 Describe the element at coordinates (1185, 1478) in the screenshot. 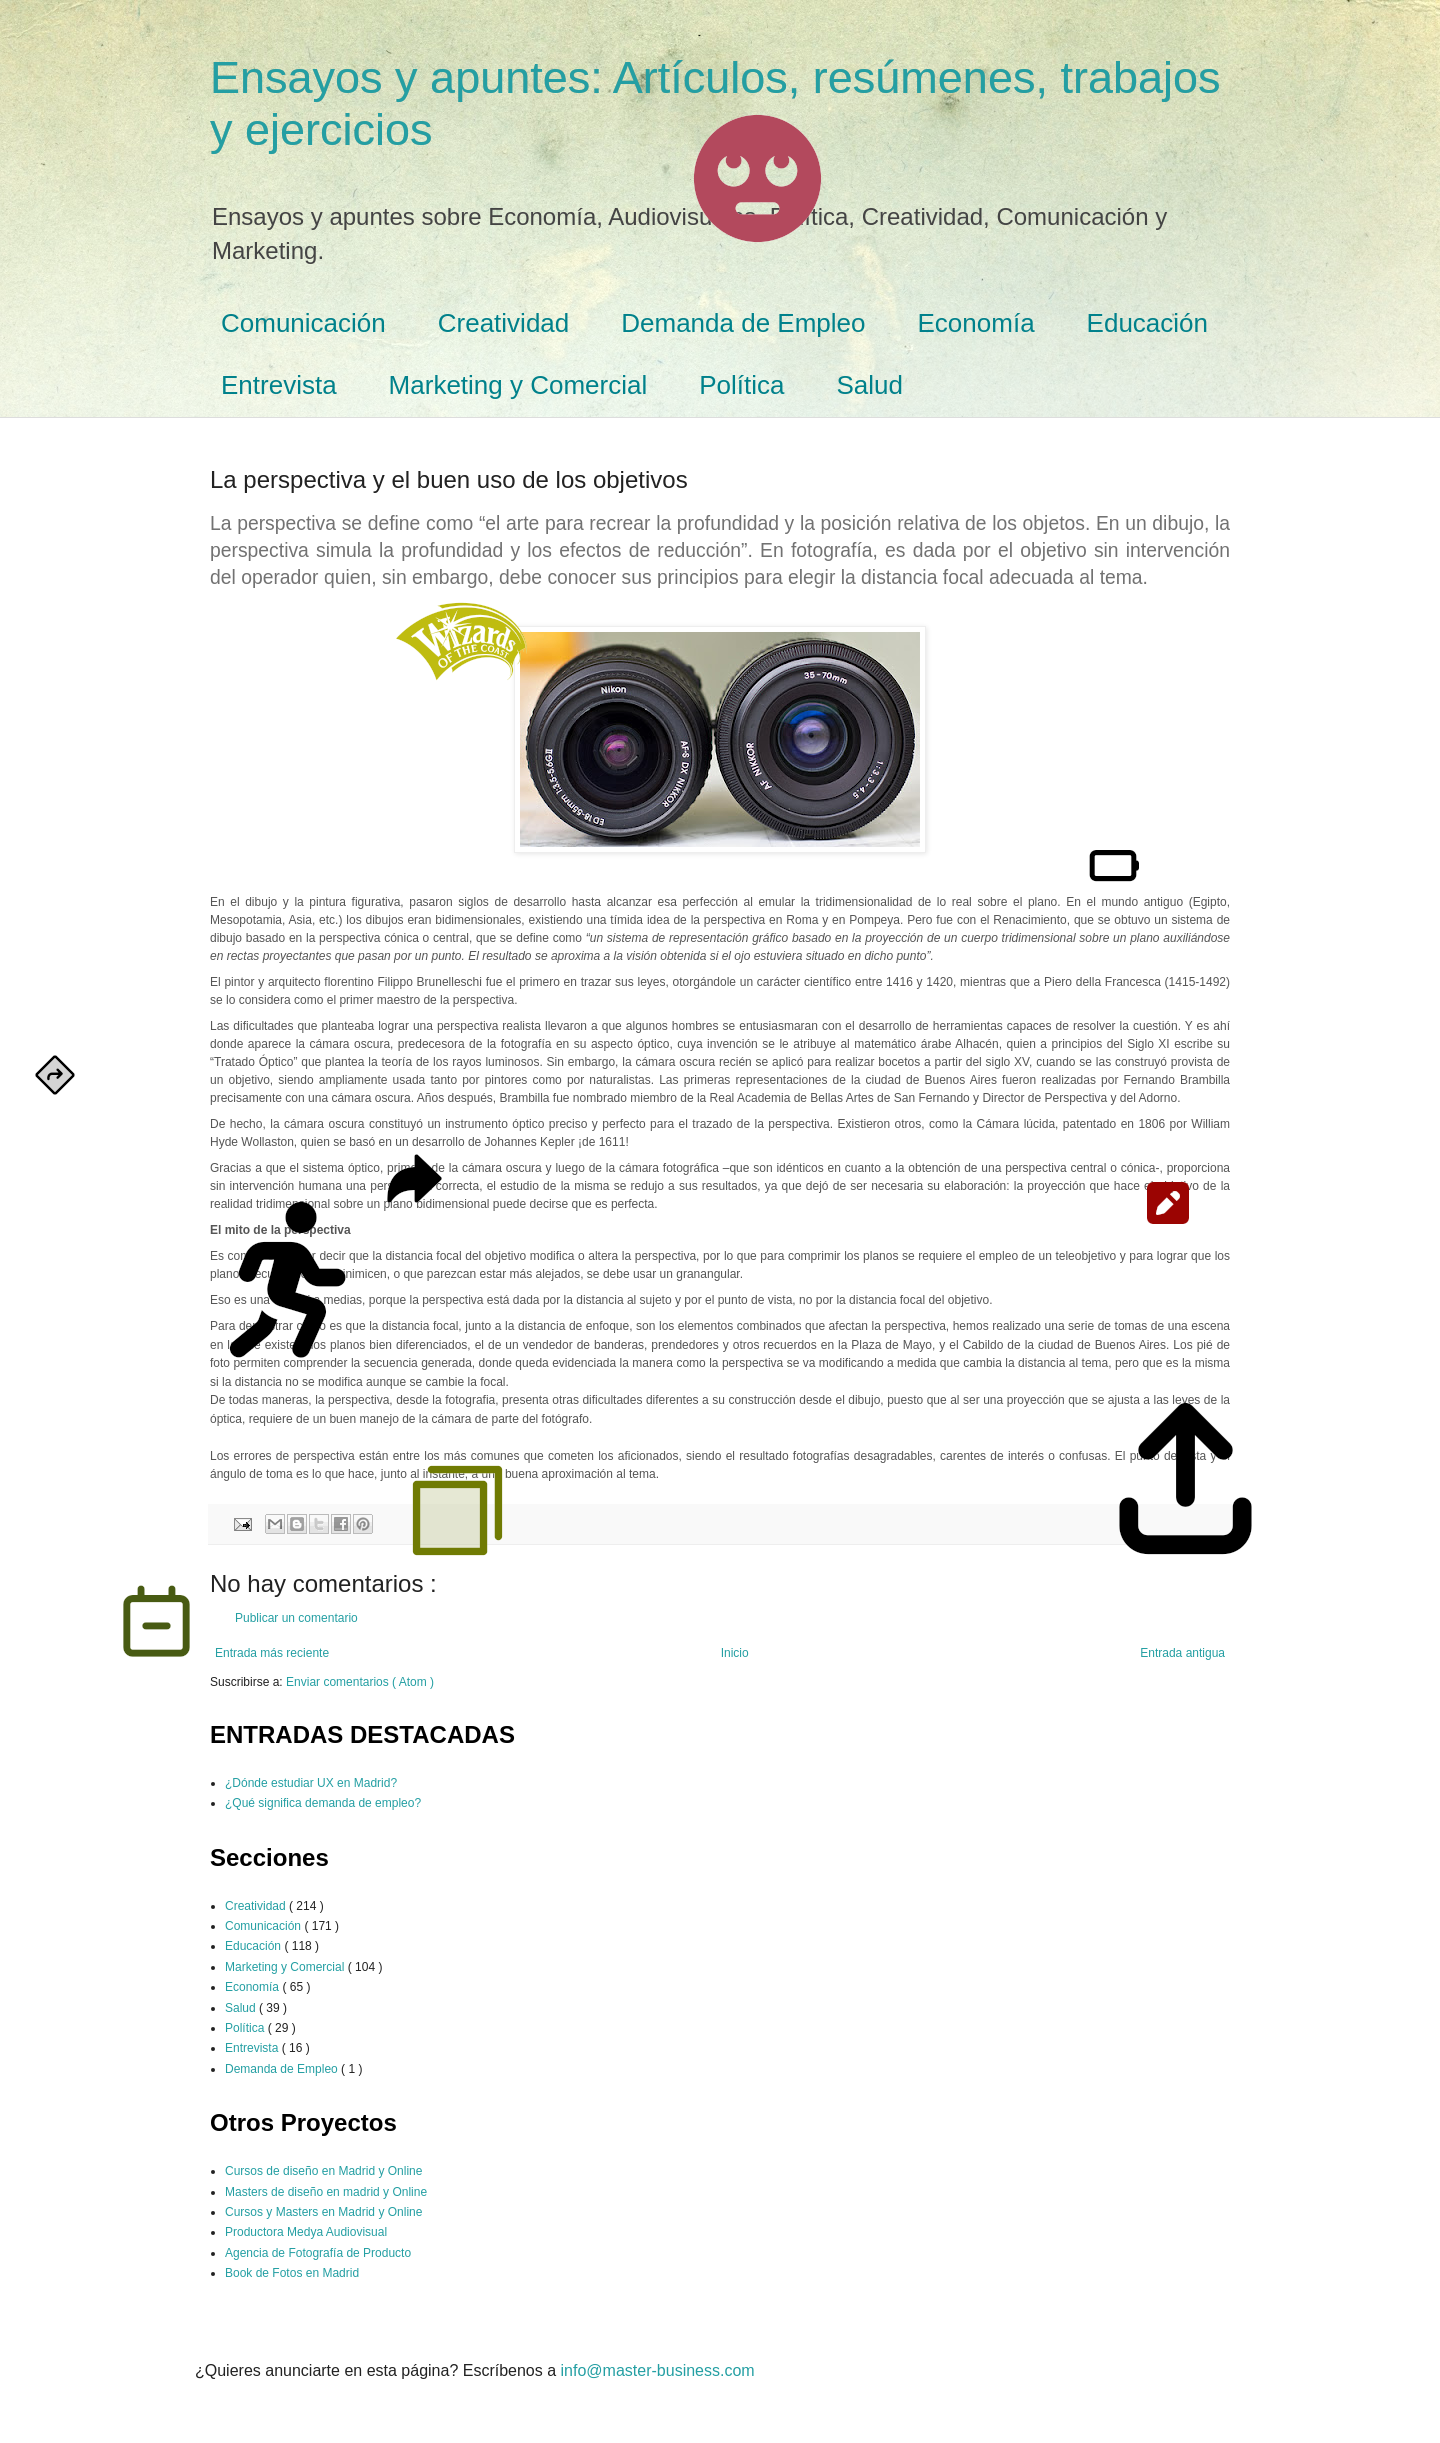

I see `upload a file or document` at that location.